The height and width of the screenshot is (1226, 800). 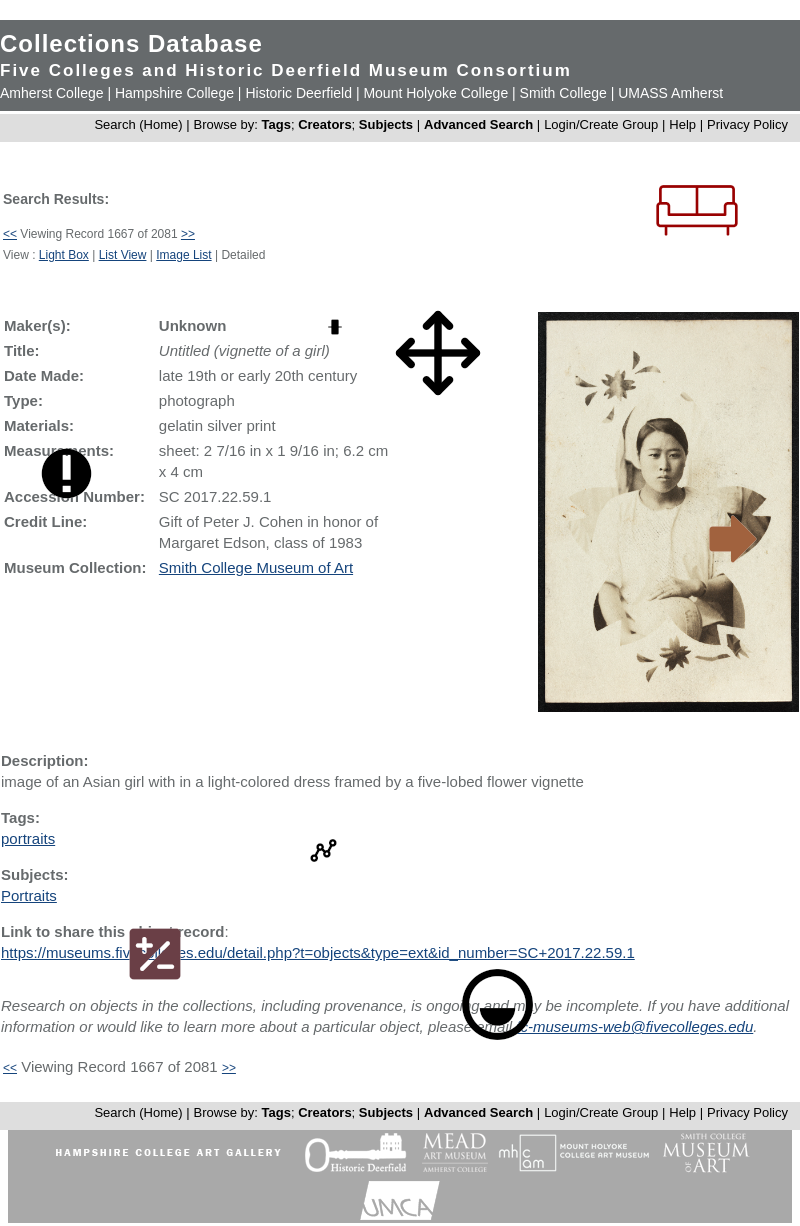 I want to click on view connected data points or nodes, so click(x=323, y=850).